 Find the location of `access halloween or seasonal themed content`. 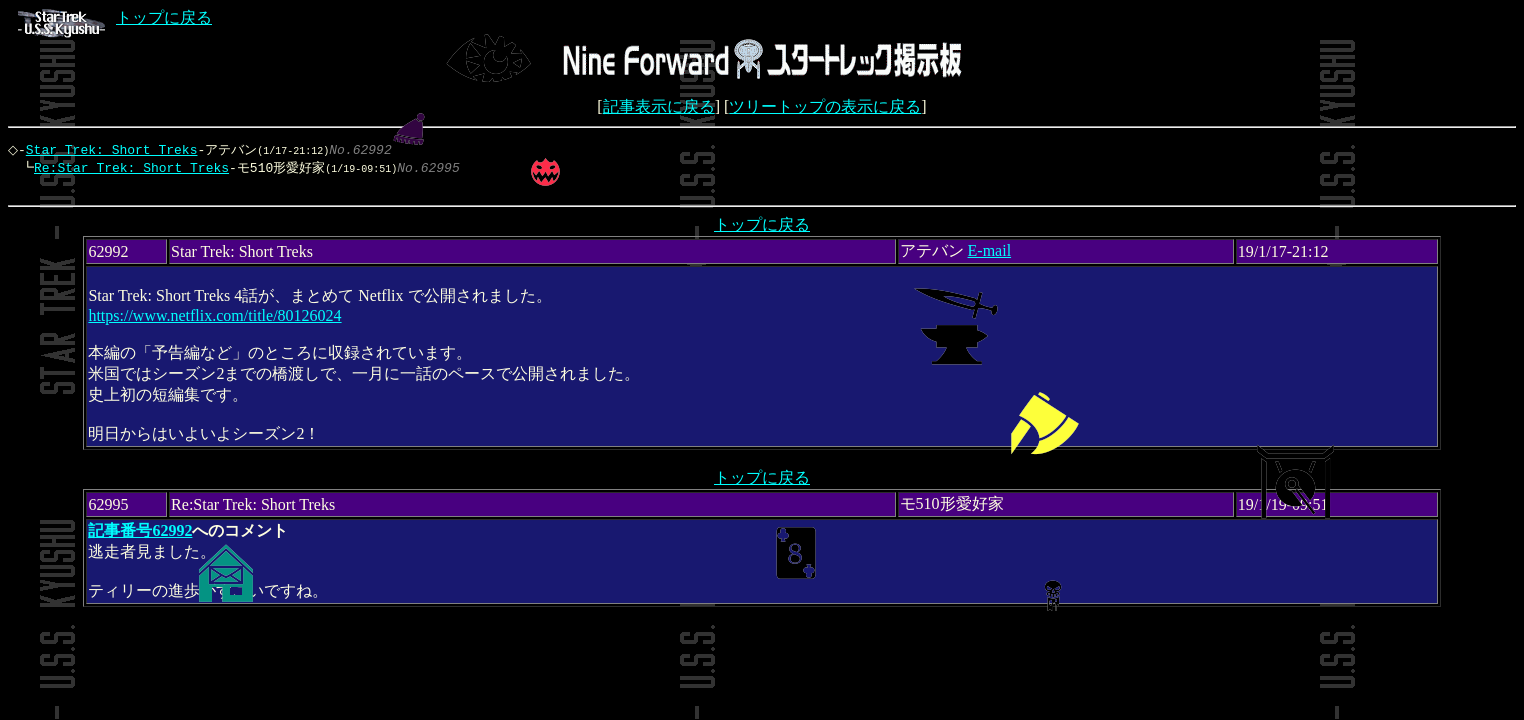

access halloween or seasonal themed content is located at coordinates (545, 172).